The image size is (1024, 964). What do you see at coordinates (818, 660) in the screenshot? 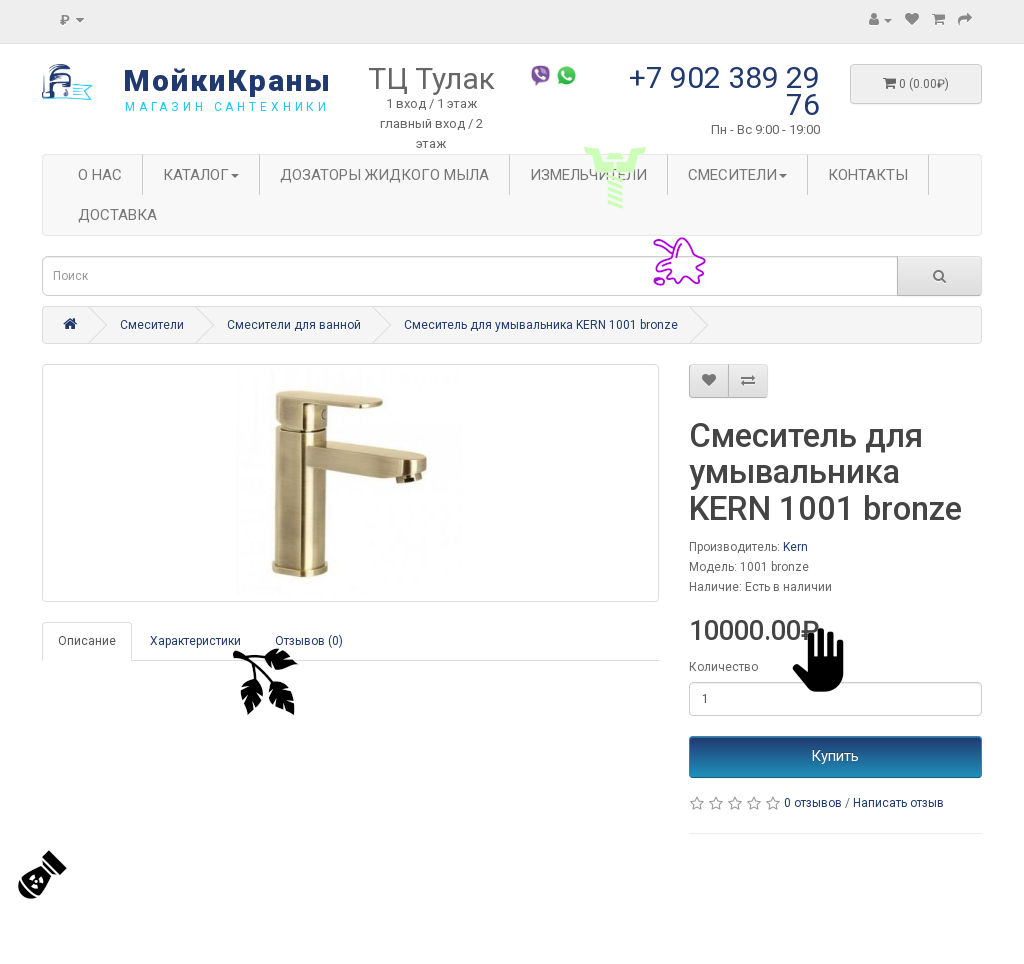
I see `stop or pause current action` at bounding box center [818, 660].